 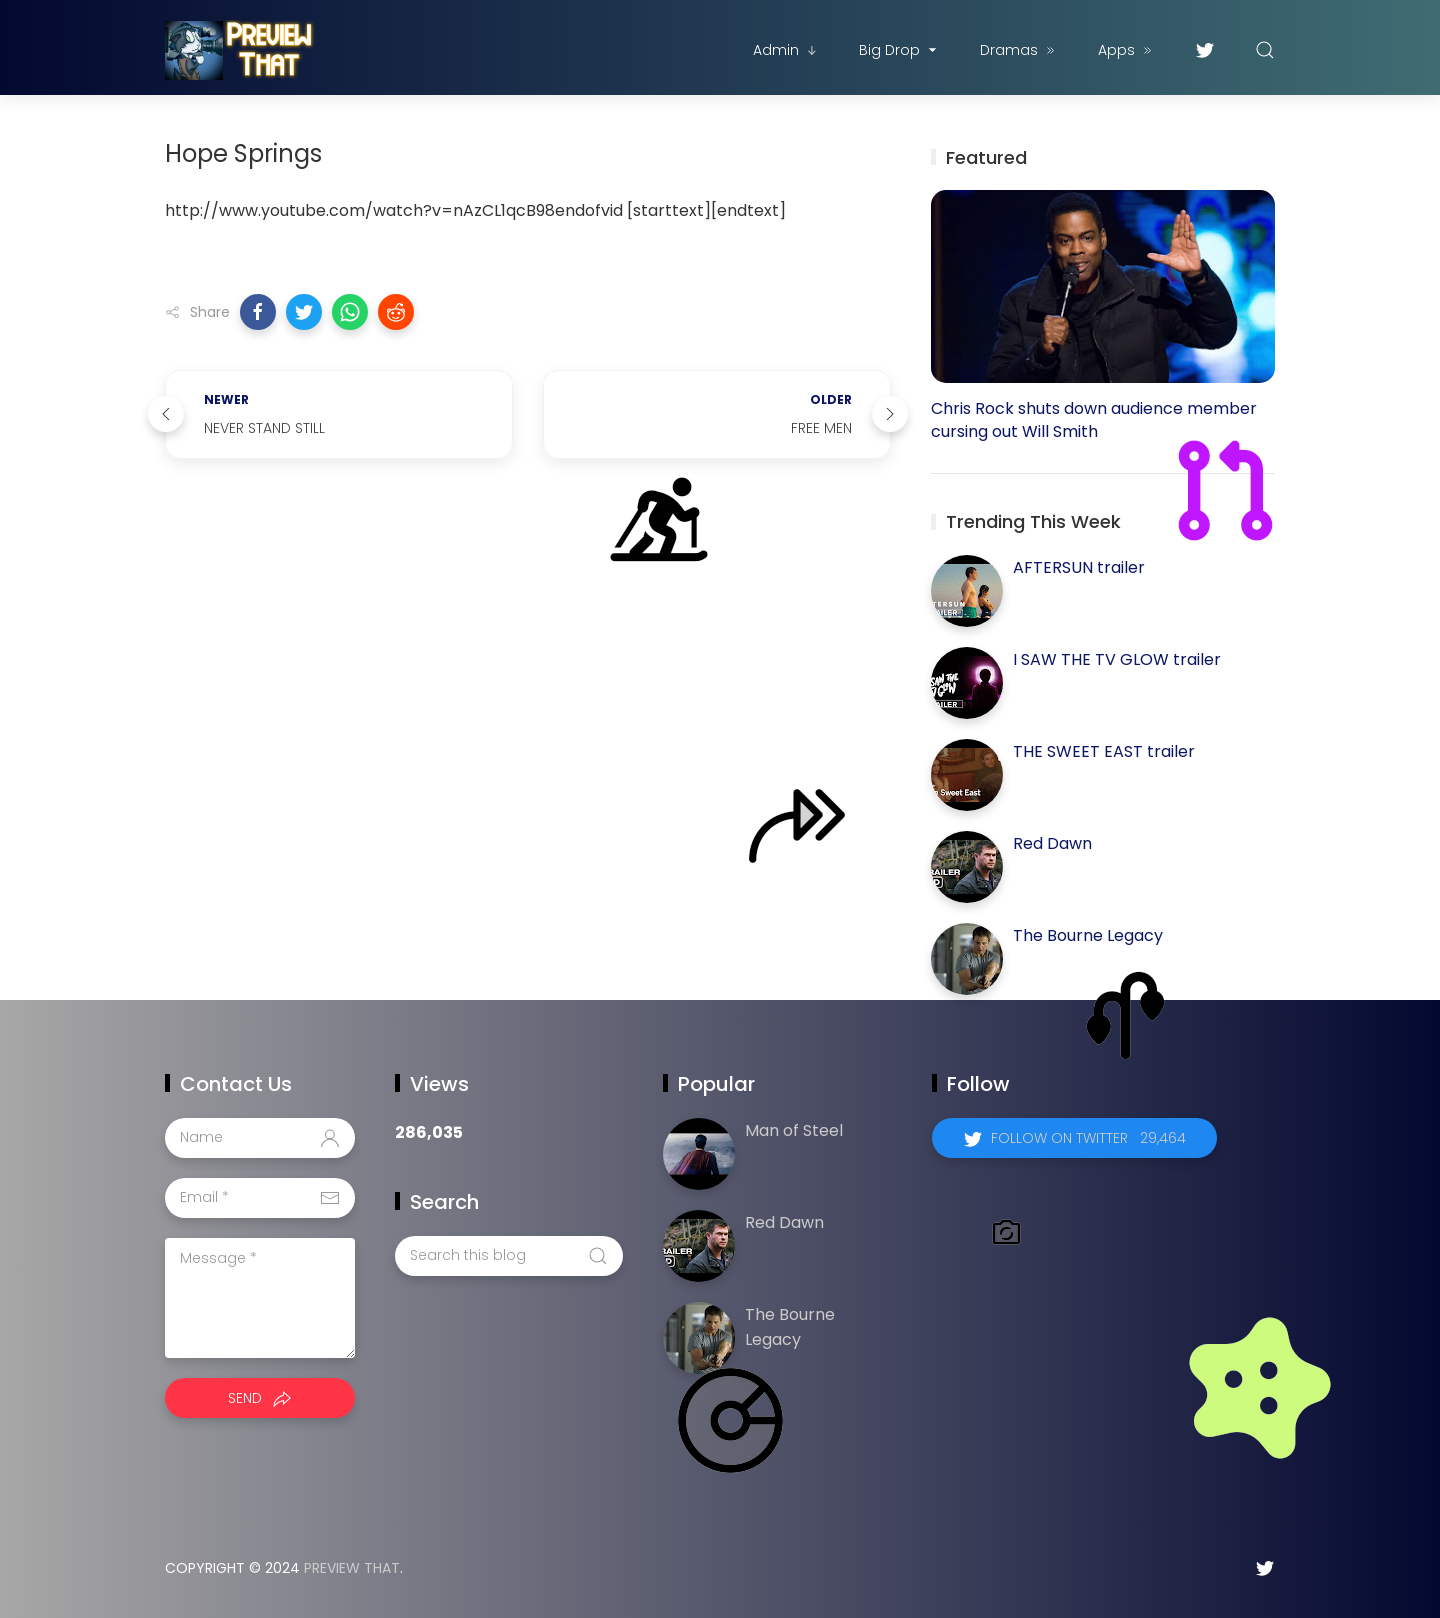 I want to click on access cross-country skiing trails or activities, so click(x=659, y=518).